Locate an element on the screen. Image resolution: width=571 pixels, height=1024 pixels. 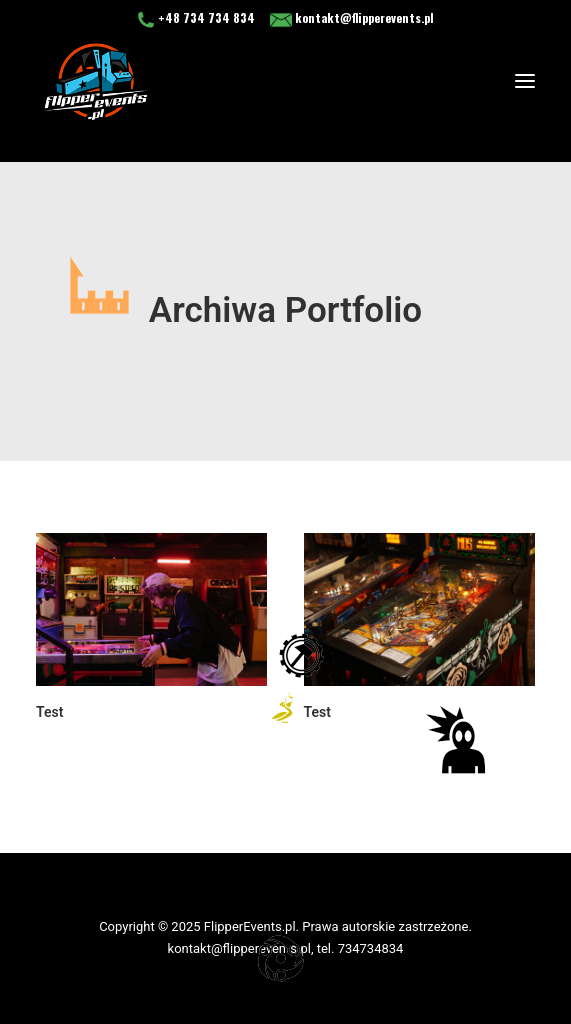
view castle or fortress in game is located at coordinates (99, 284).